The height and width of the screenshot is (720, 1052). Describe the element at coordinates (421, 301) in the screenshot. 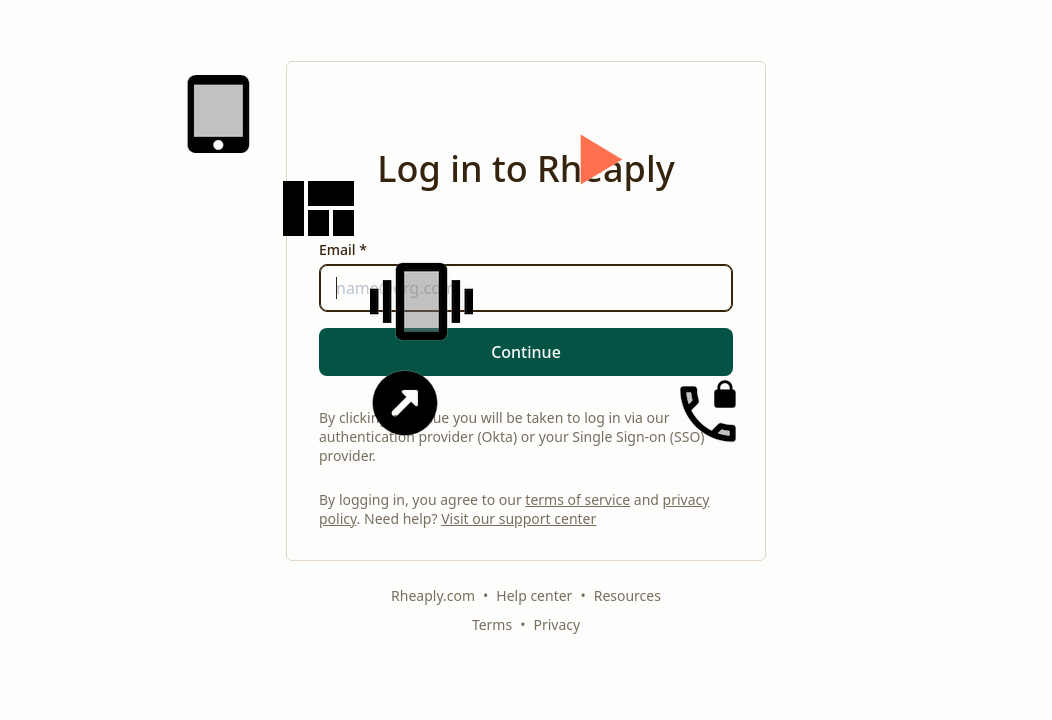

I see `enable vibration mode on device` at that location.